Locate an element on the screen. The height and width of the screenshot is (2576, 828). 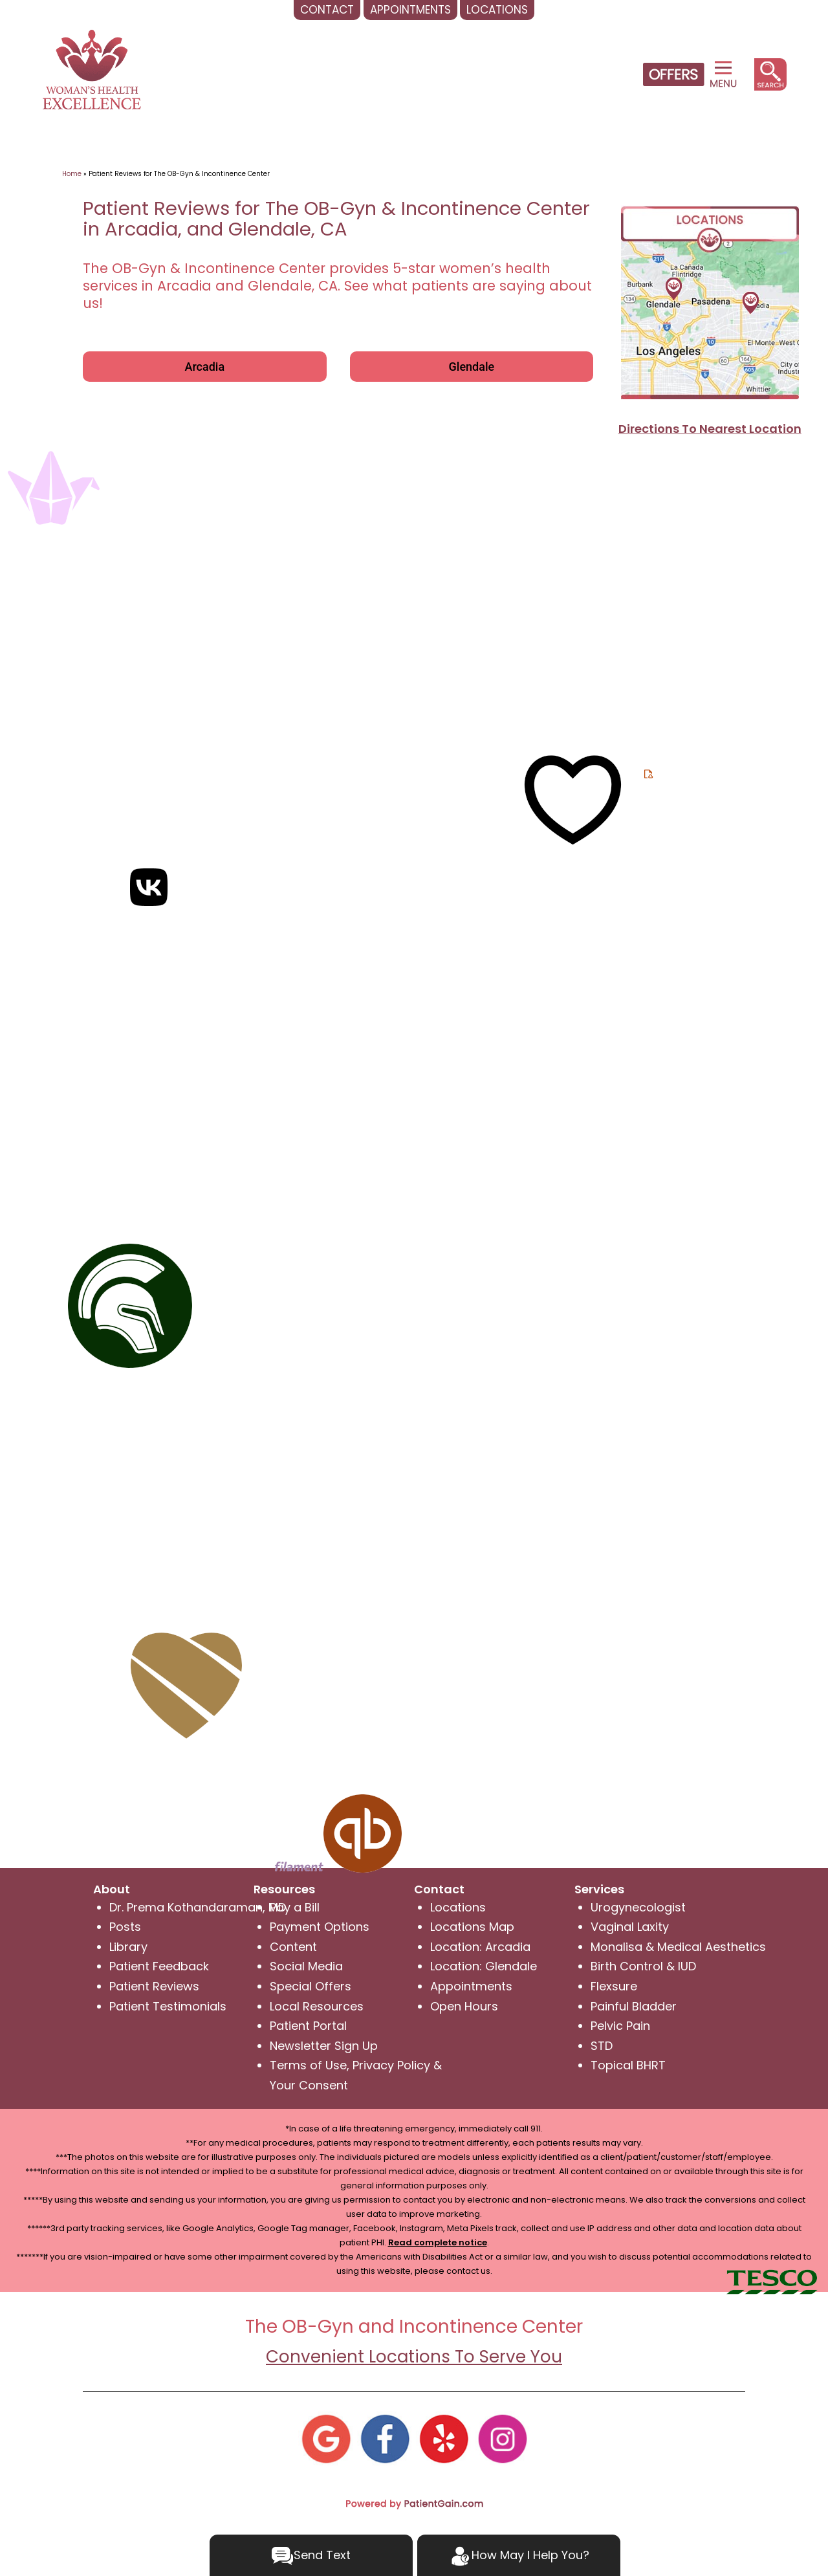
open padlet app is located at coordinates (54, 488).